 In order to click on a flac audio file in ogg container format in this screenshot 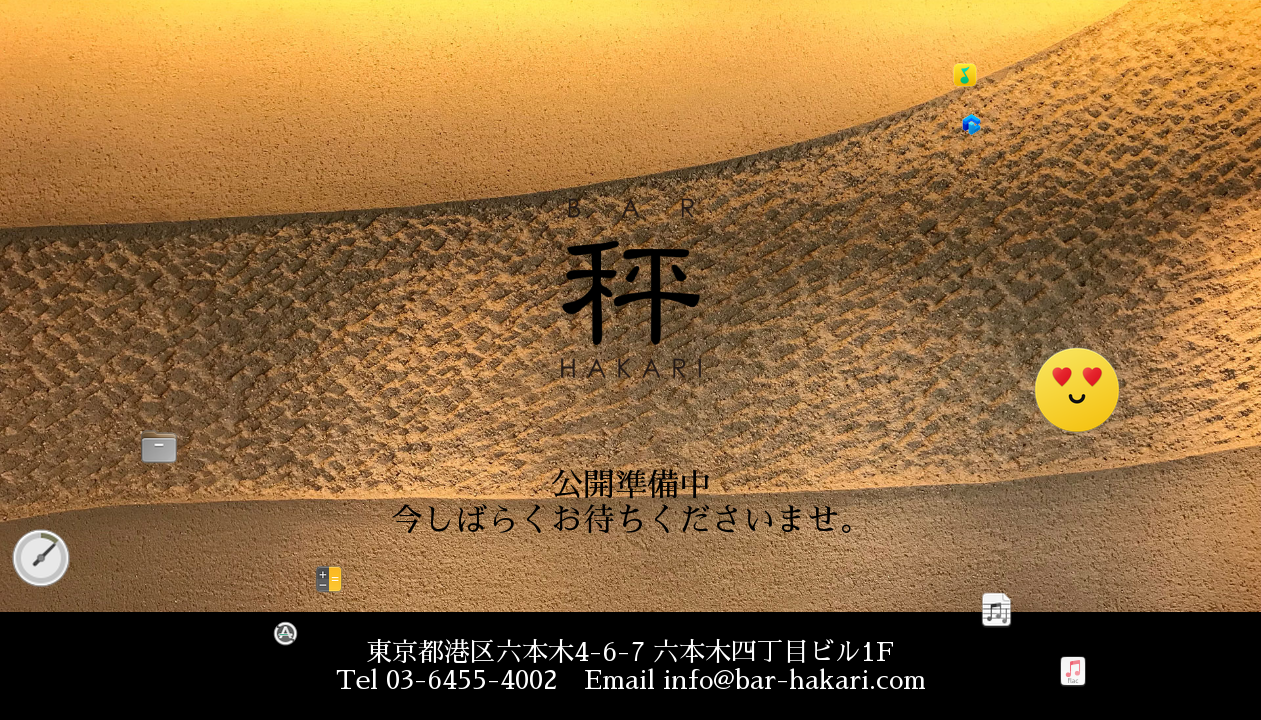, I will do `click(1073, 671)`.